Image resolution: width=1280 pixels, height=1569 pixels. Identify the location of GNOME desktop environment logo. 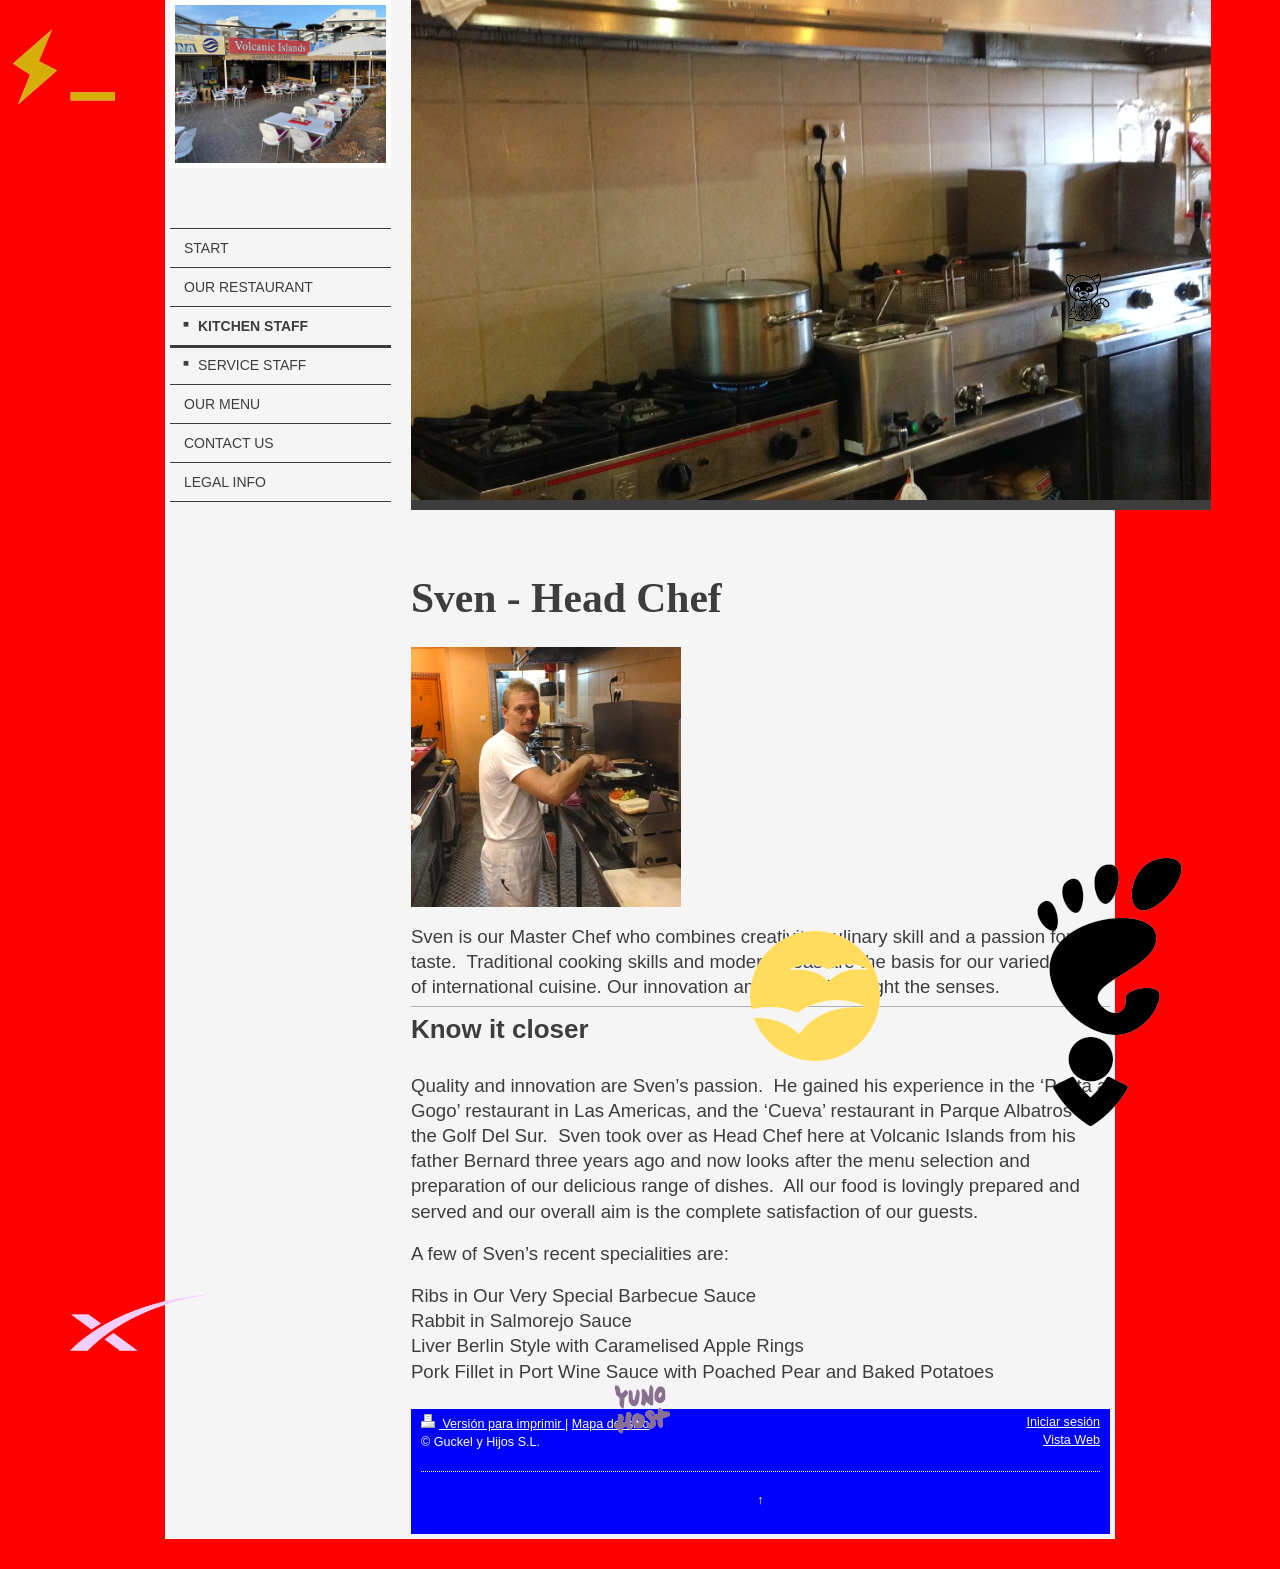
(1109, 946).